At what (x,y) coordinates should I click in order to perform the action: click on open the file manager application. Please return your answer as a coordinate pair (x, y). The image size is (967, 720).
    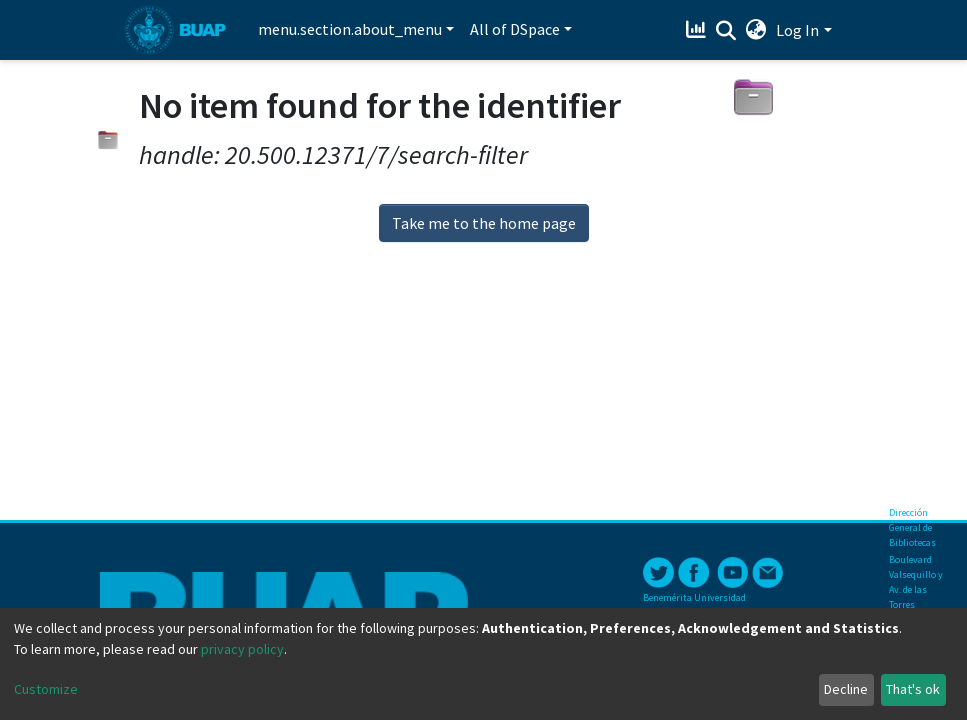
    Looking at the image, I should click on (753, 96).